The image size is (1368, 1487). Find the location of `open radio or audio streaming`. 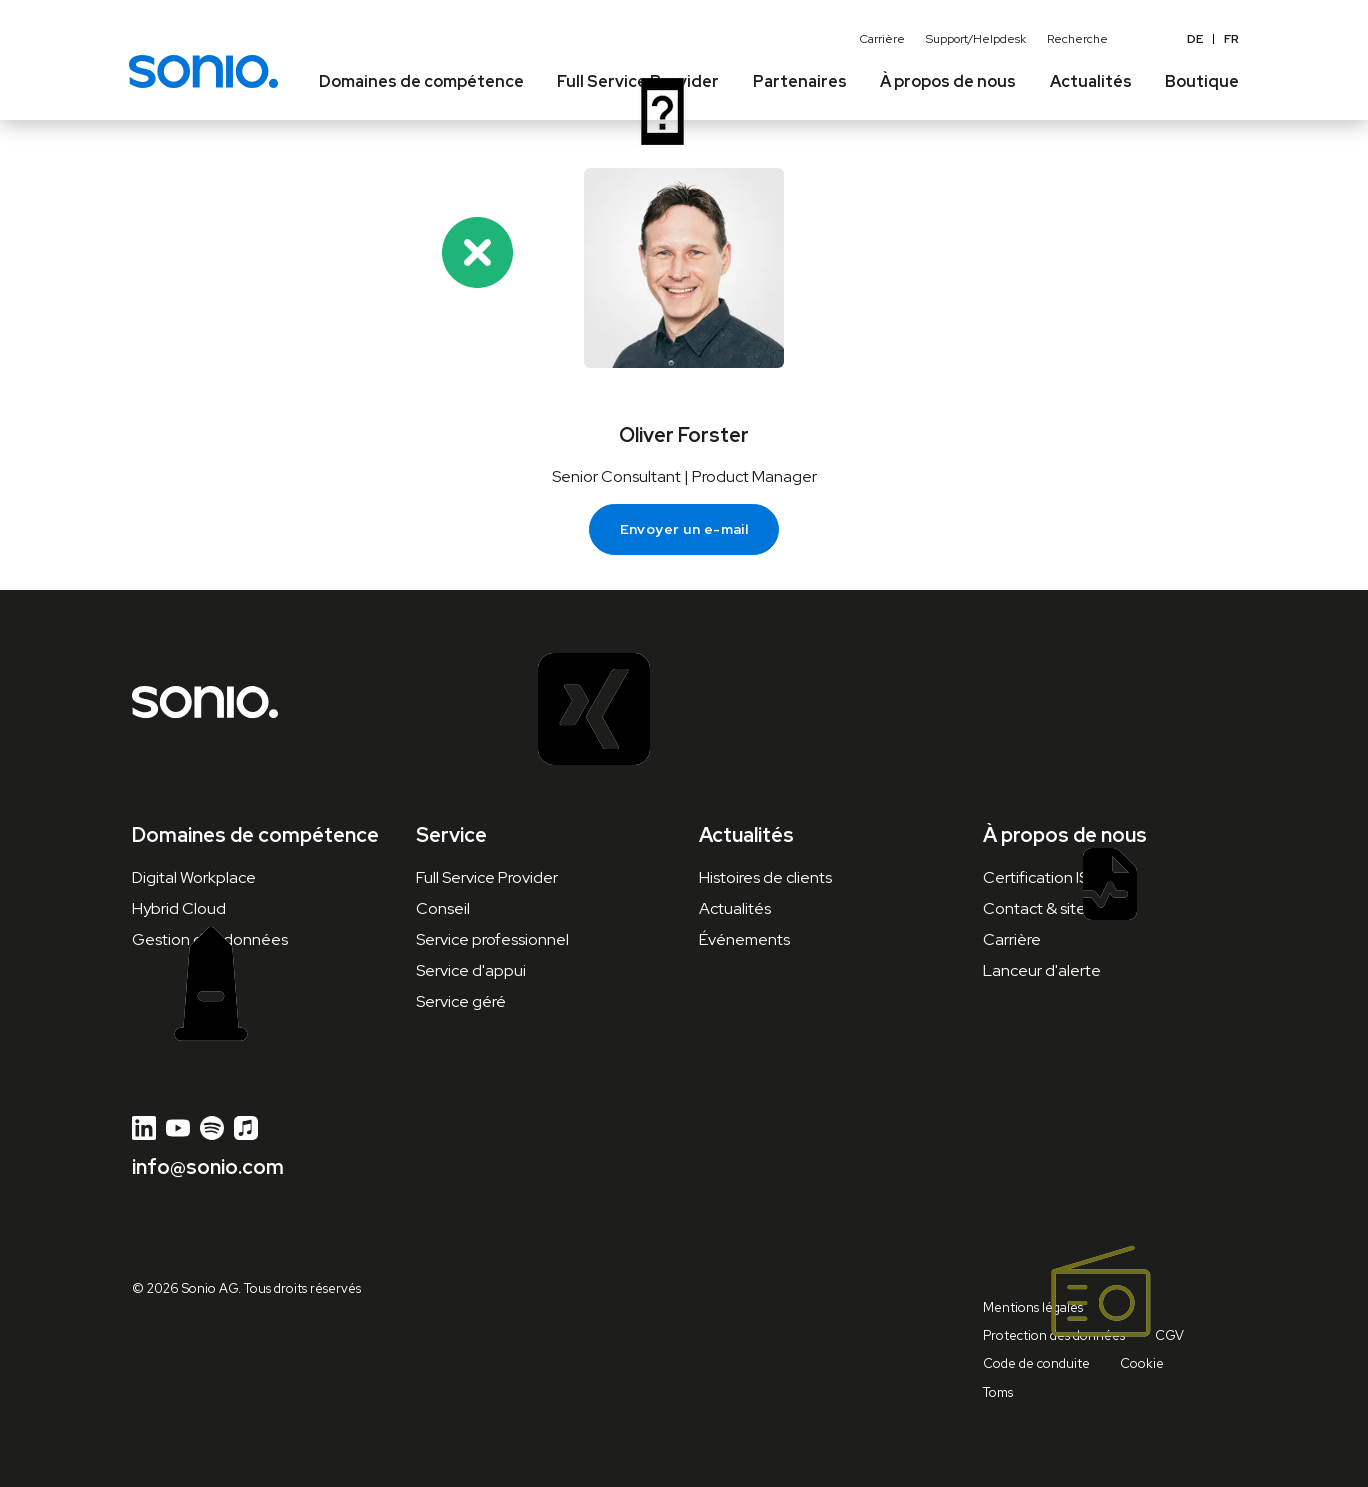

open radio or audio streaming is located at coordinates (1101, 1299).